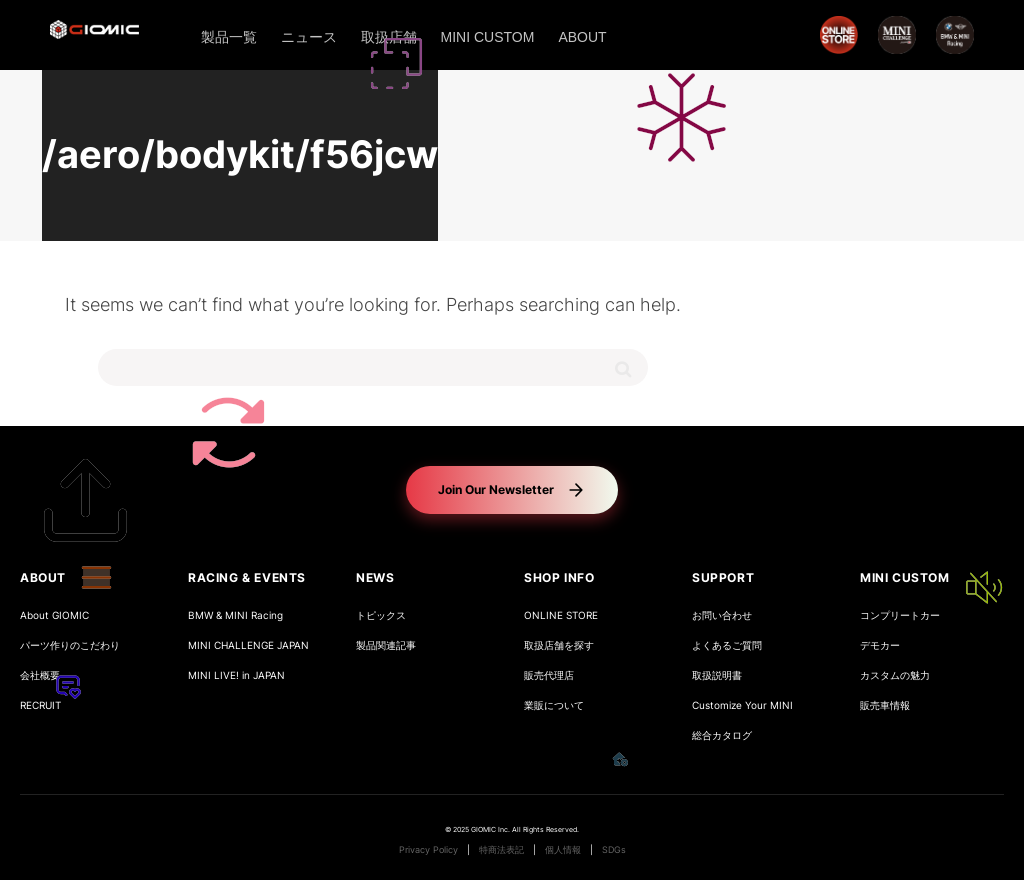 This screenshot has height=880, width=1024. Describe the element at coordinates (96, 577) in the screenshot. I see `view items in list format` at that location.